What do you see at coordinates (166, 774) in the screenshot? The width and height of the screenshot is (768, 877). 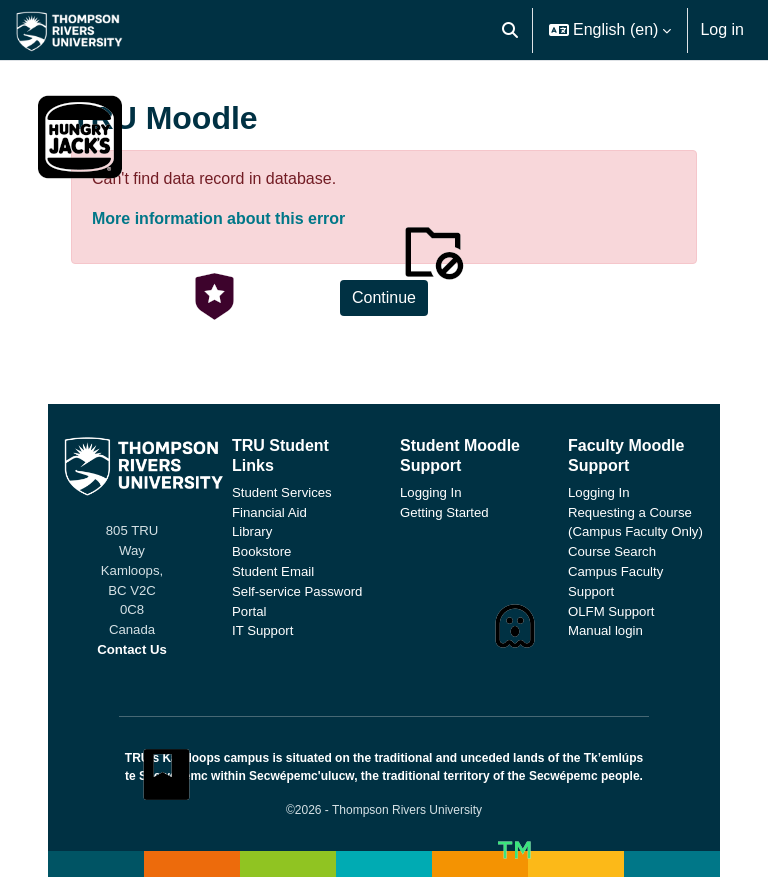 I see `view bookmarked file` at bounding box center [166, 774].